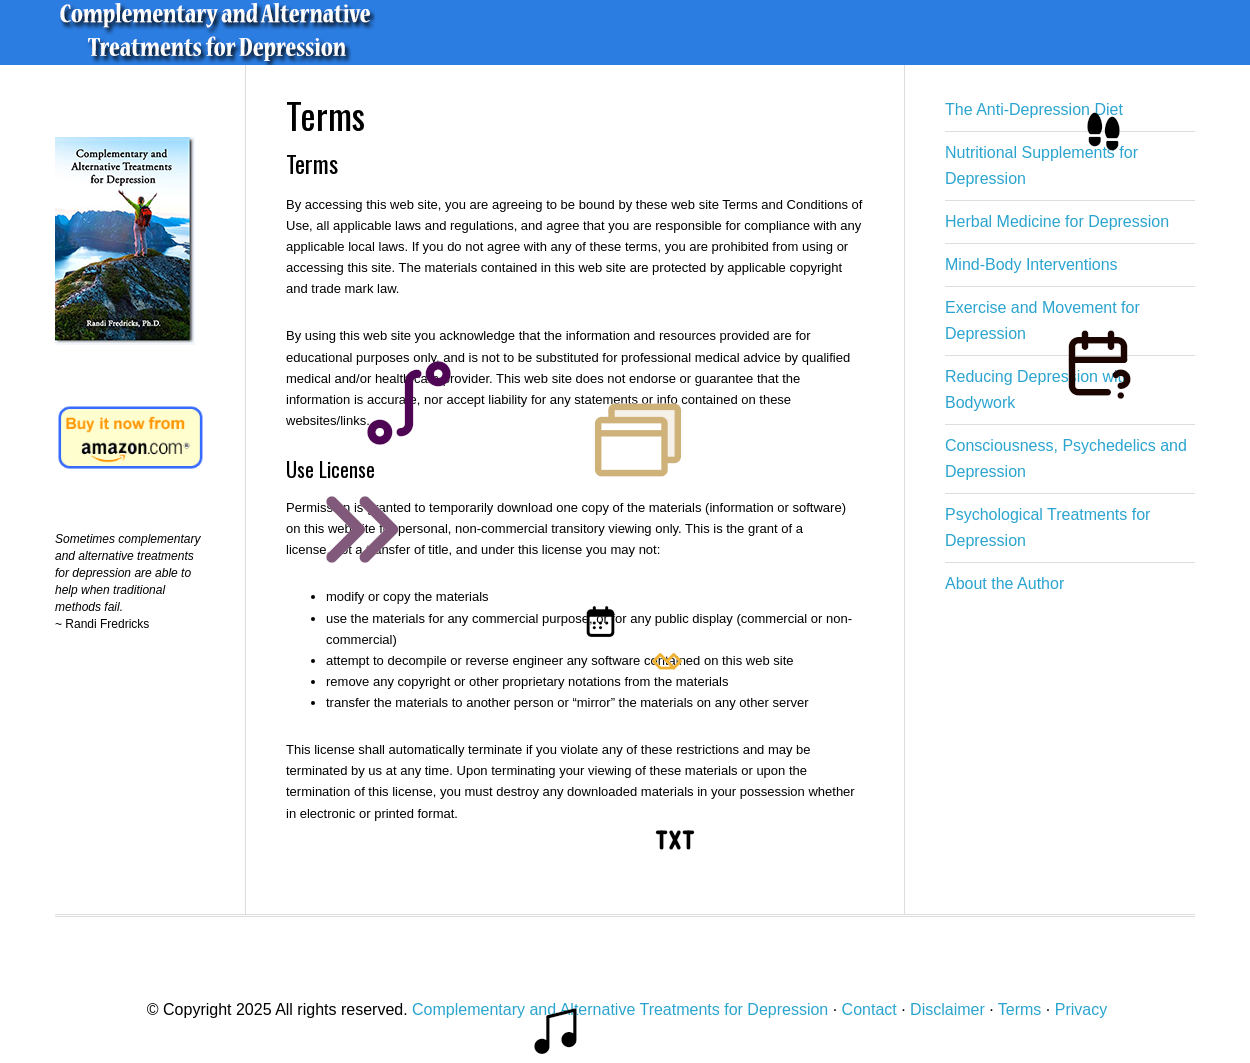  Describe the element at coordinates (1098, 363) in the screenshot. I see `check for unconfirmed or pending events` at that location.